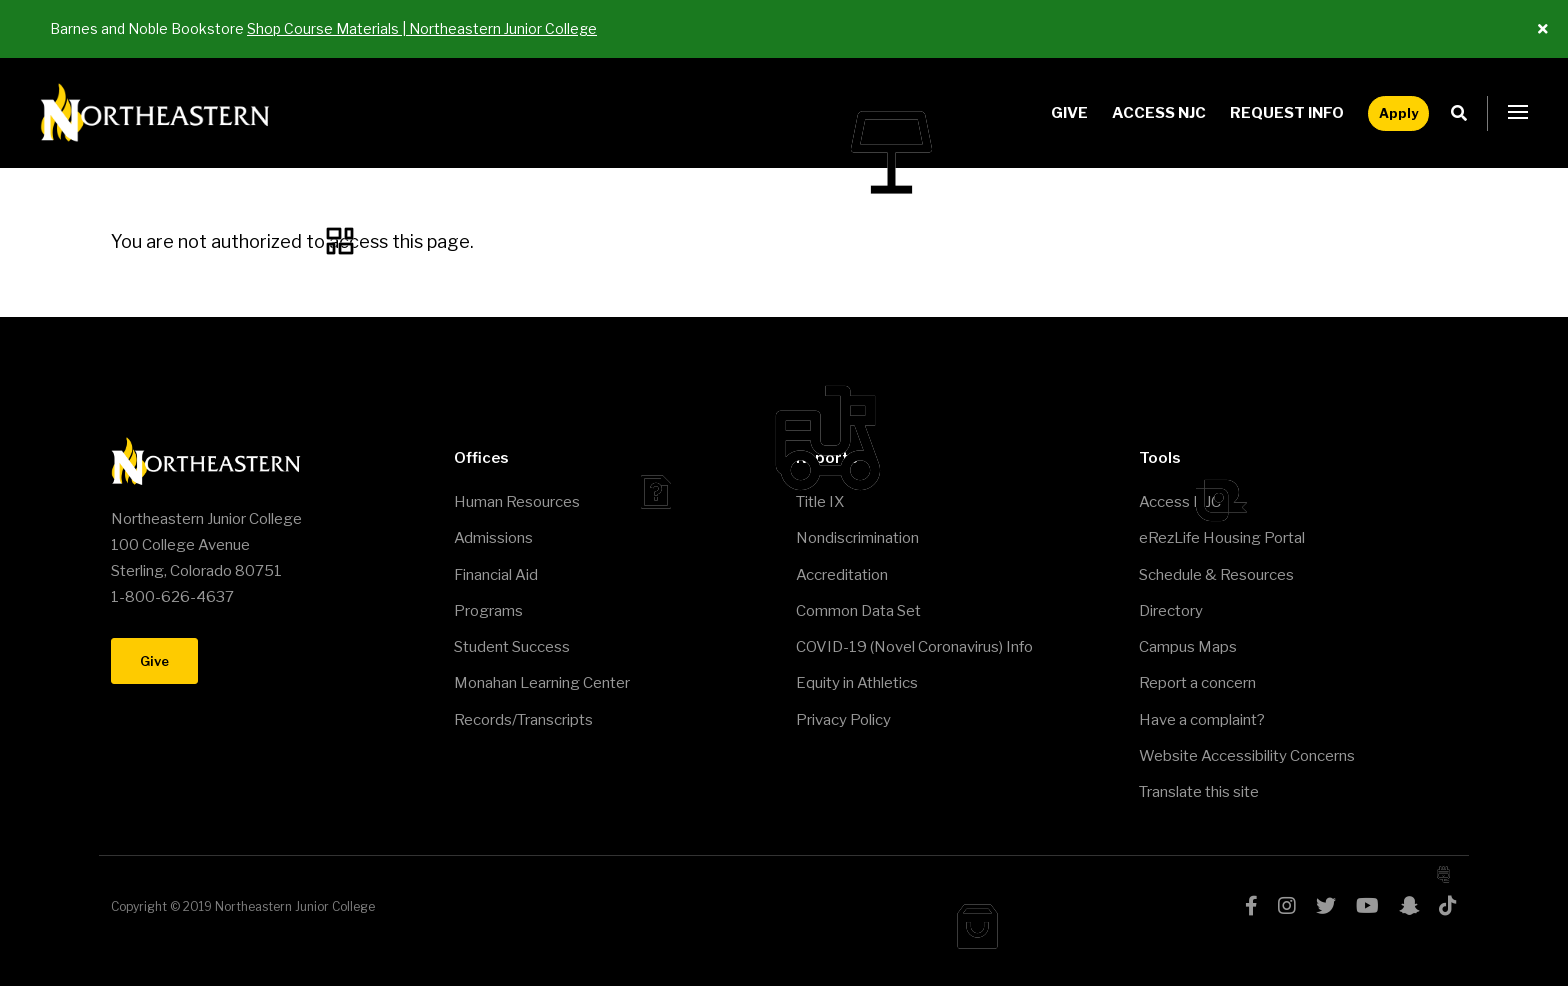 The image size is (1568, 986). Describe the element at coordinates (977, 926) in the screenshot. I see `view your shopping bag` at that location.